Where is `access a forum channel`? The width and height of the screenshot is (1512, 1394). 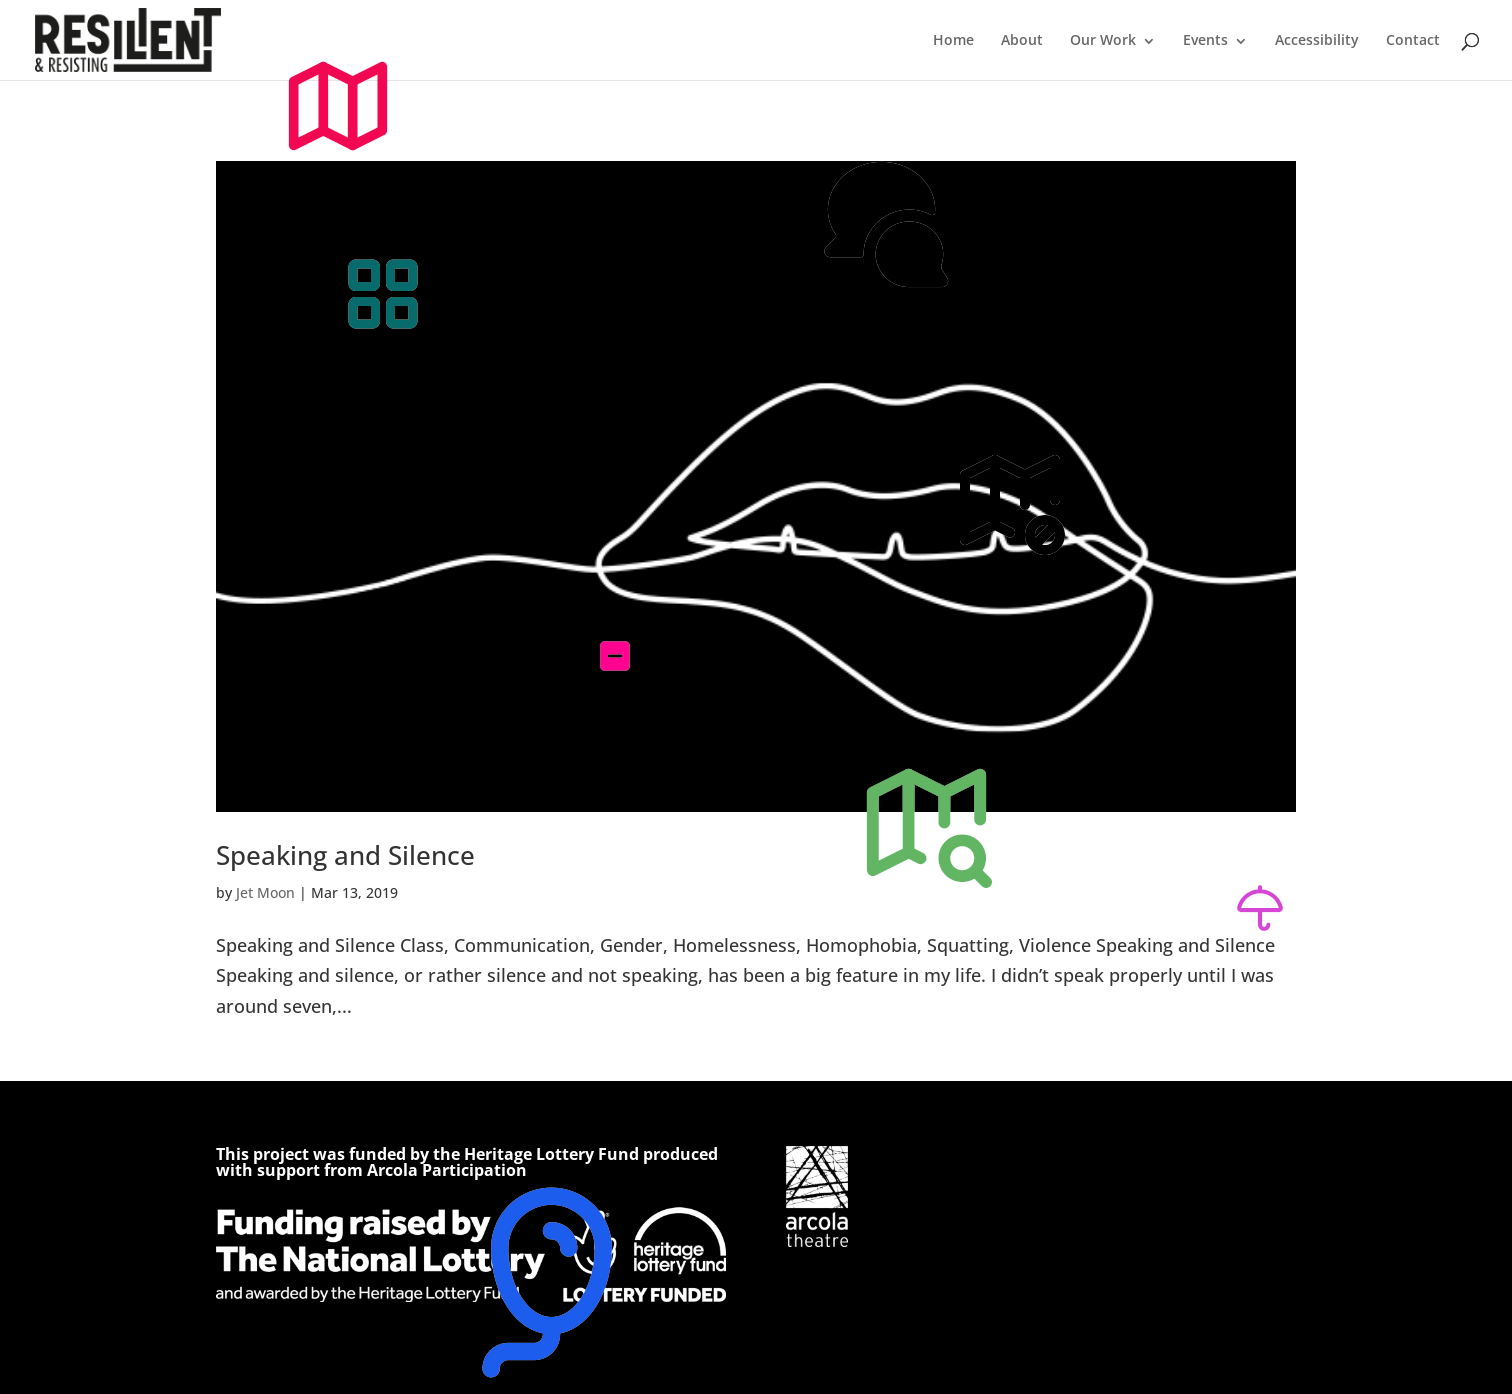
access a forum channel is located at coordinates (887, 221).